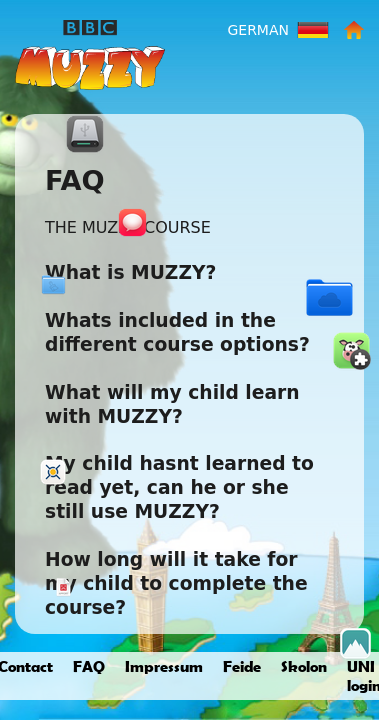 This screenshot has width=379, height=720. I want to click on open your work files folder, so click(53, 284).